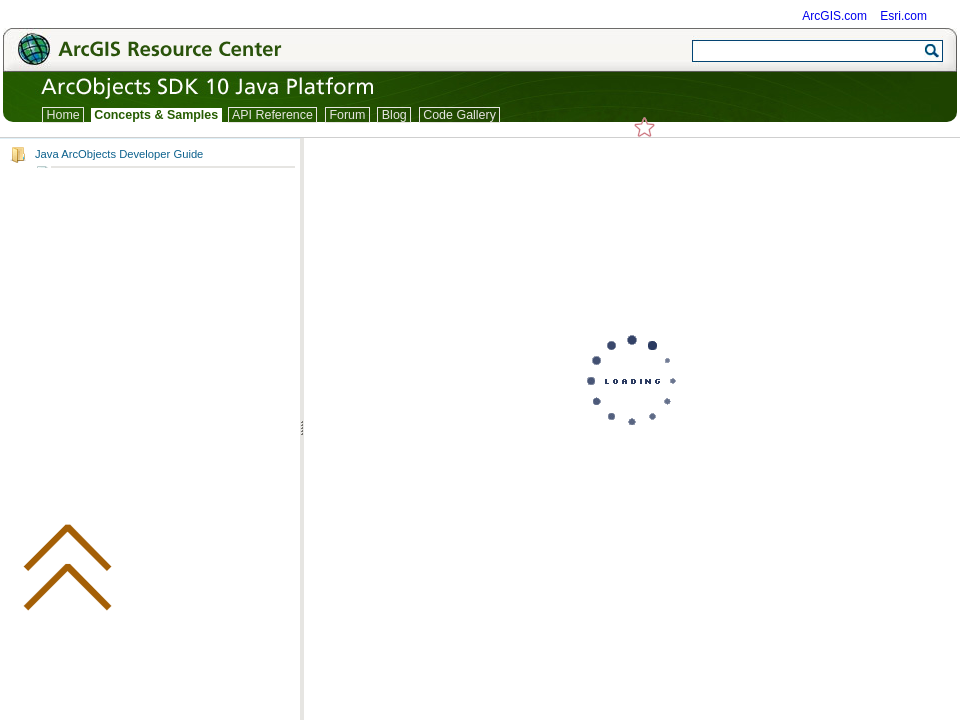  What do you see at coordinates (69, 570) in the screenshot?
I see `collapse code section above` at bounding box center [69, 570].